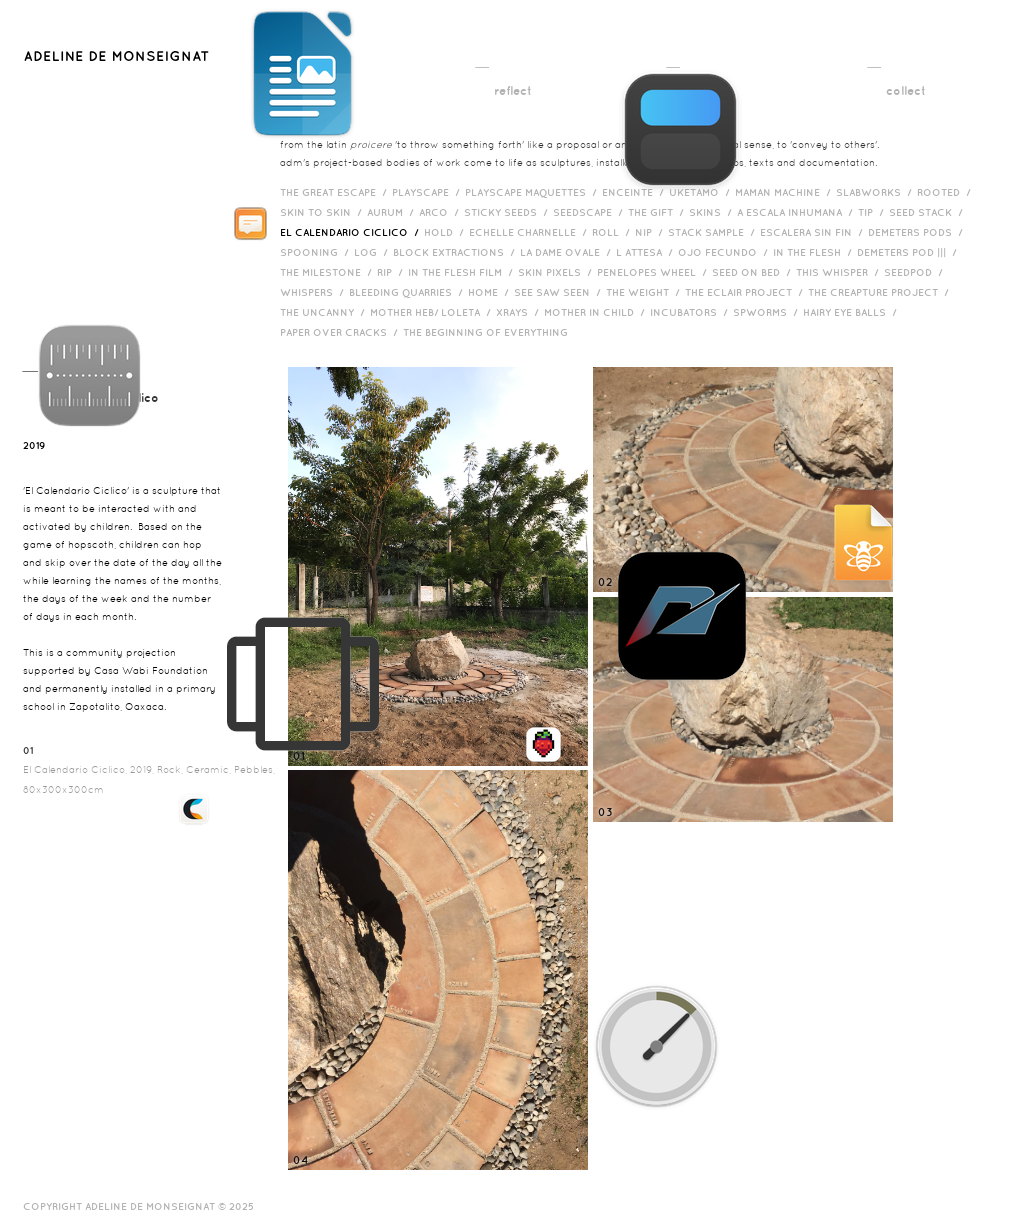 This screenshot has height=1216, width=1015. I want to click on access multitasking or window management settings, so click(303, 684).